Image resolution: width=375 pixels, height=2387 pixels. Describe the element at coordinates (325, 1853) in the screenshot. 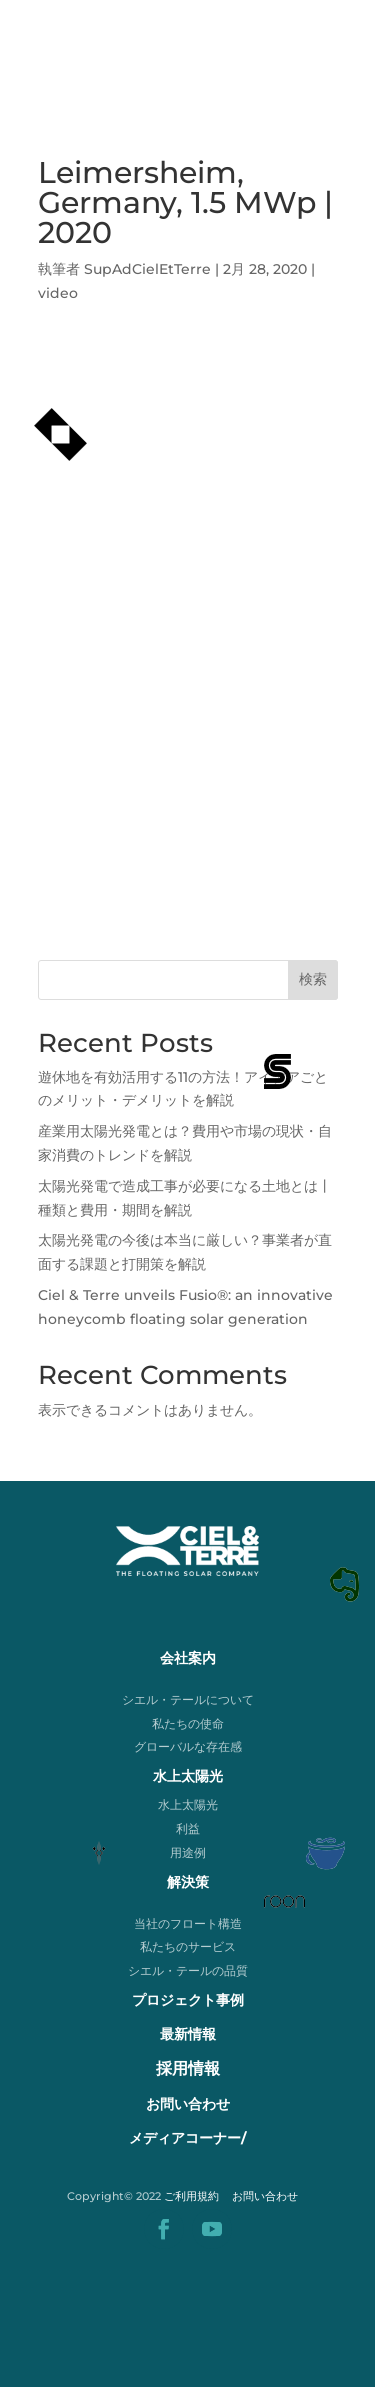

I see `indicates coffeescript programming language` at that location.